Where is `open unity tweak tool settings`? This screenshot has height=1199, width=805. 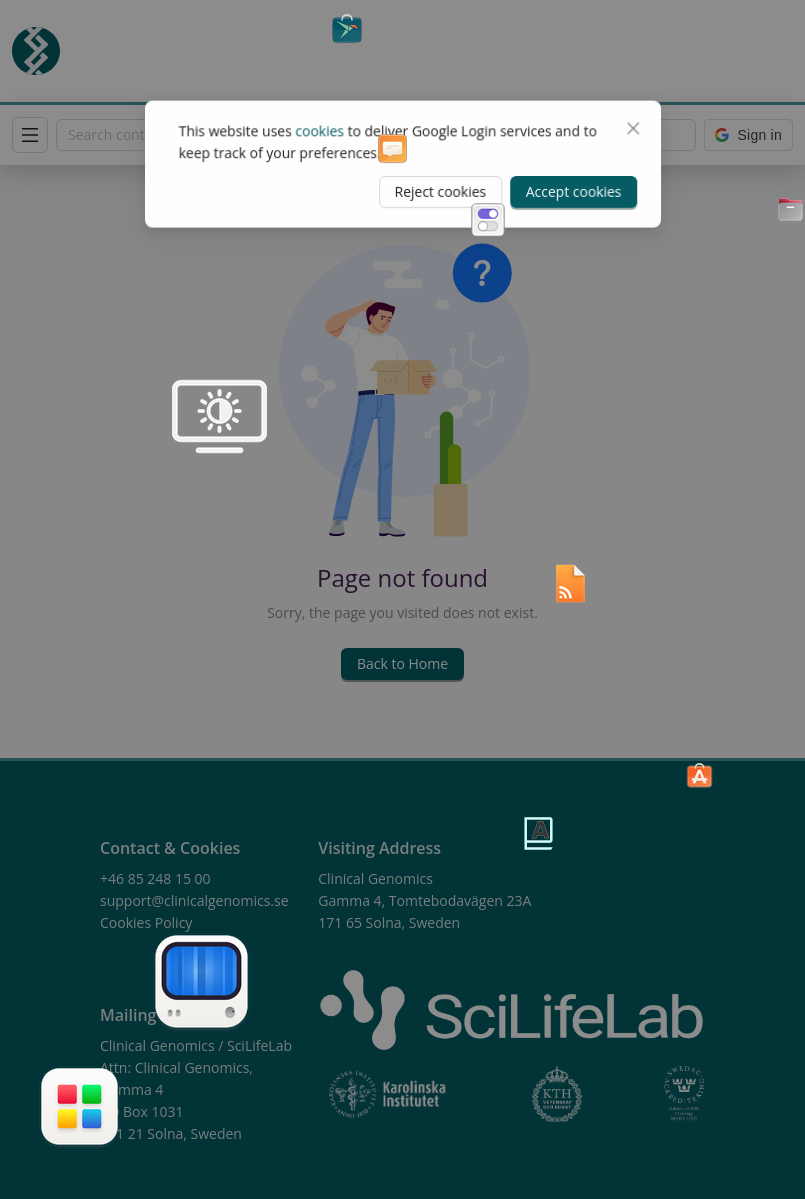
open unity tweak tool settings is located at coordinates (488, 220).